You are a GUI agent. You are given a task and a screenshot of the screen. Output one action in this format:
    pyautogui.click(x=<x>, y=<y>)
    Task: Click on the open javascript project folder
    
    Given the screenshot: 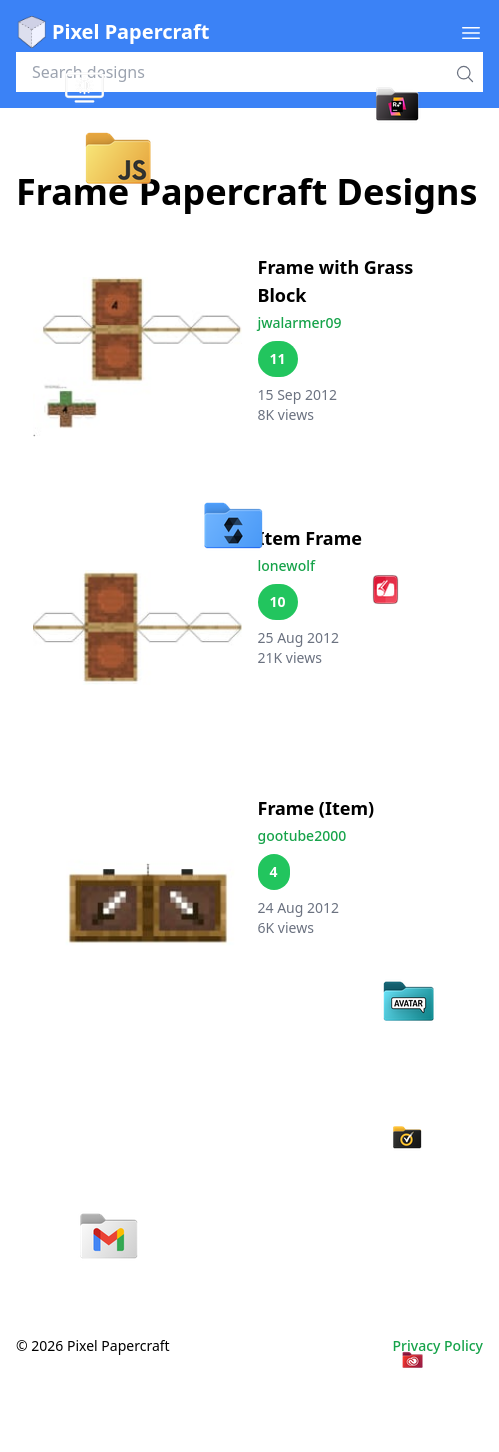 What is the action you would take?
    pyautogui.click(x=118, y=160)
    